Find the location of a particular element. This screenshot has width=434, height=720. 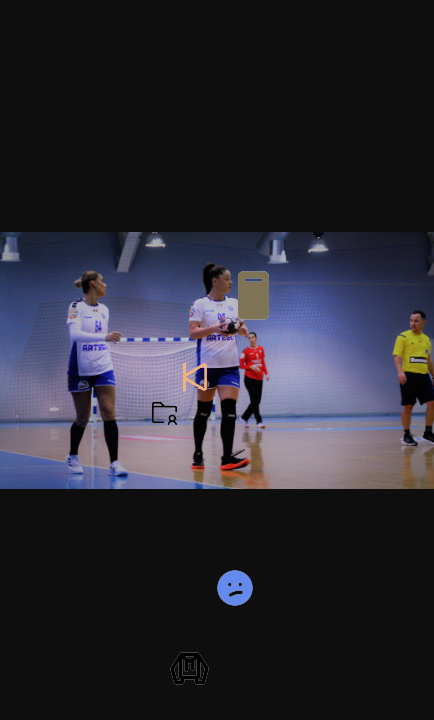

browse clothing or apparel items is located at coordinates (189, 668).